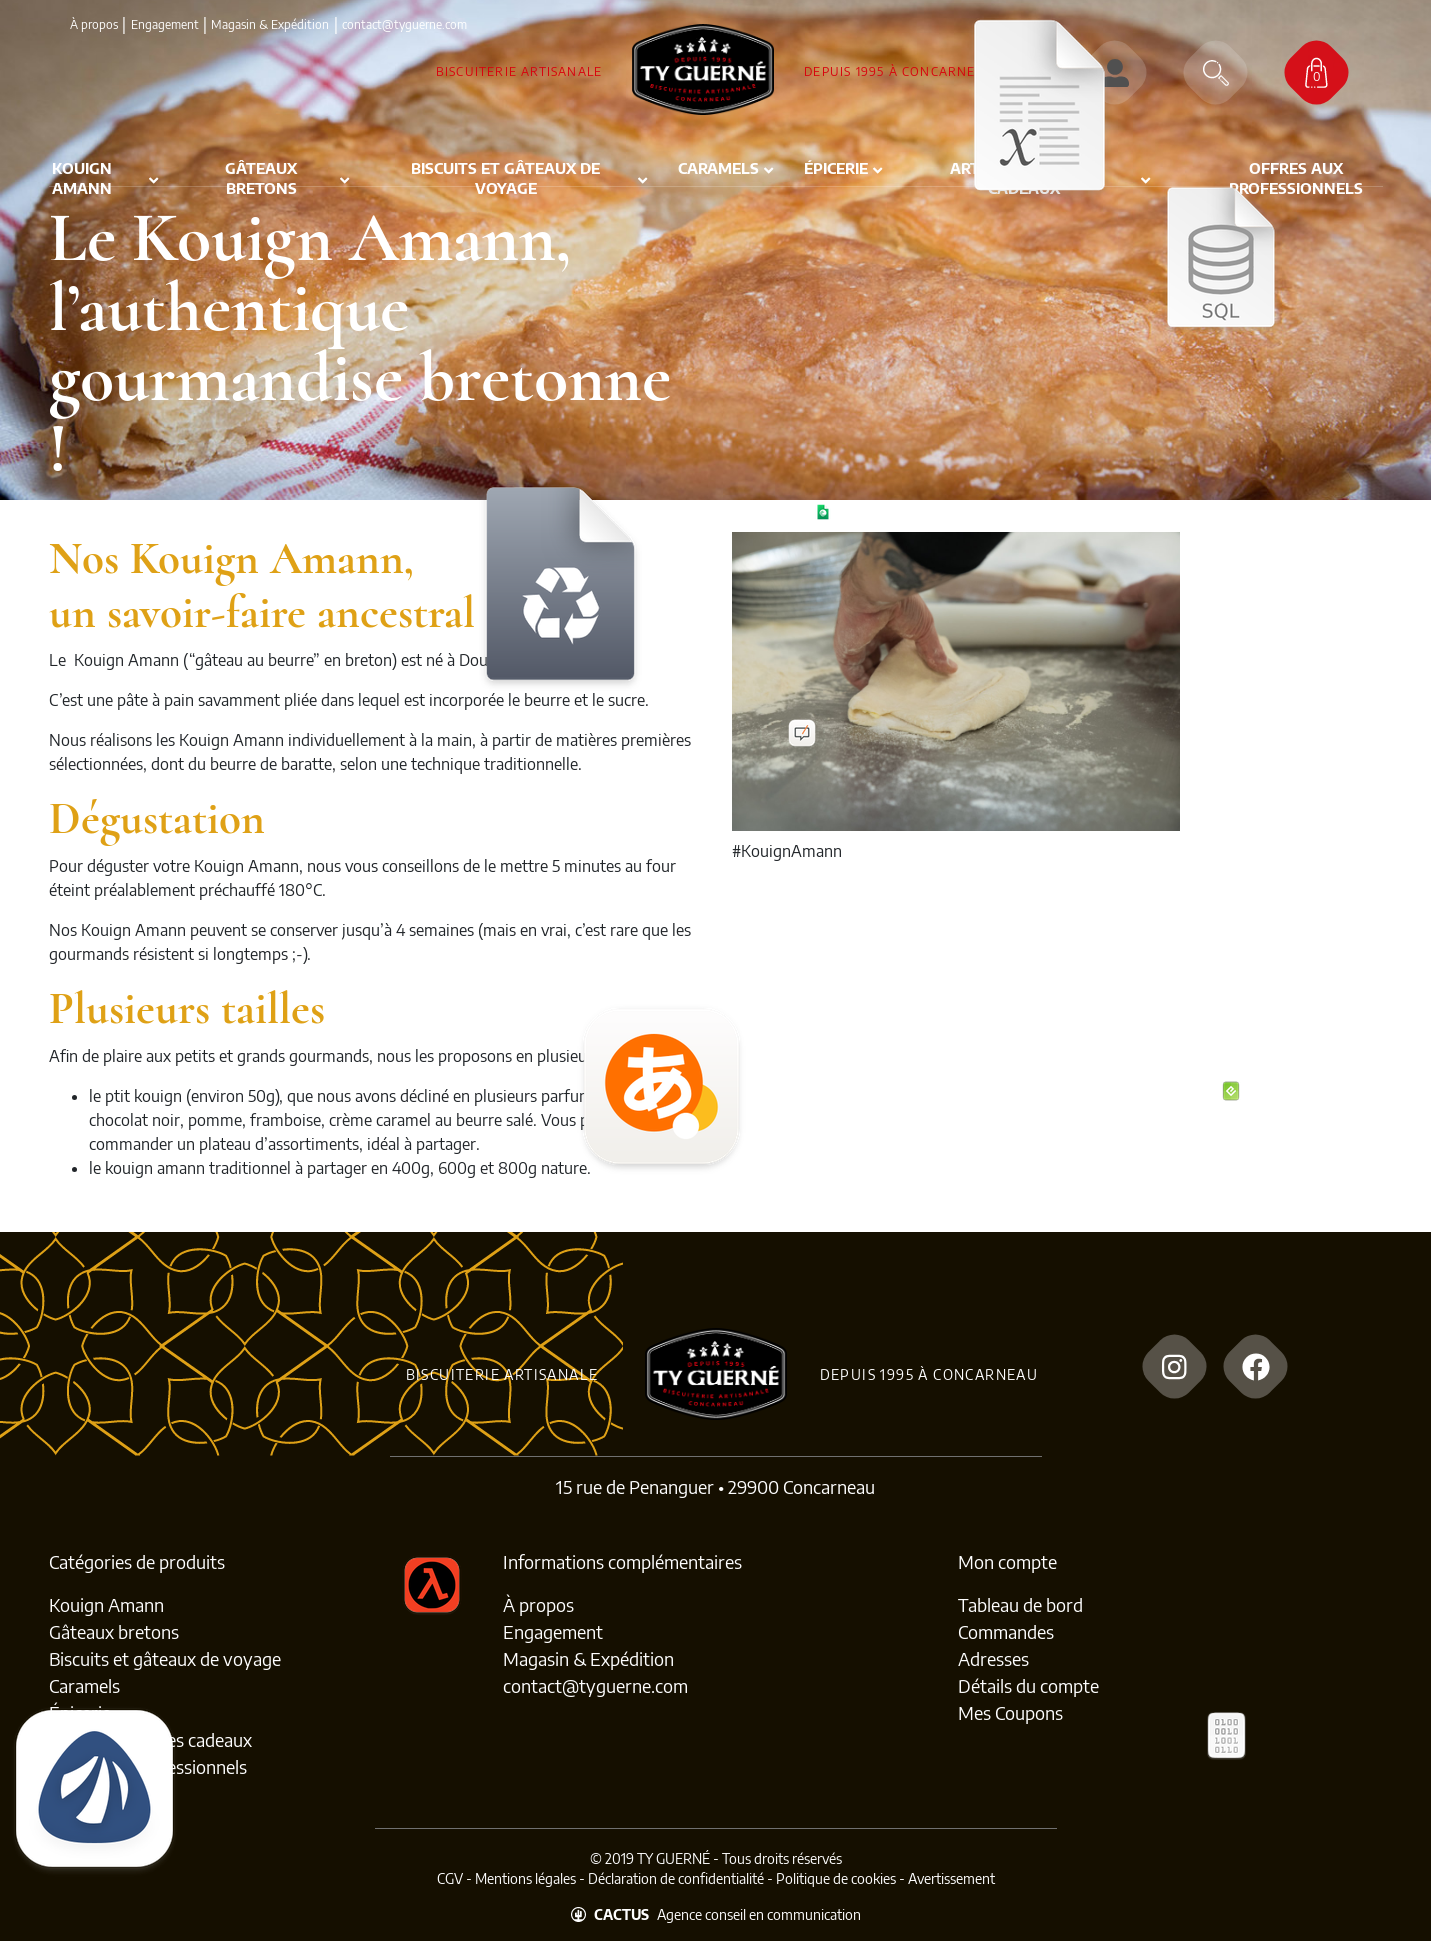 This screenshot has height=1941, width=1431. What do you see at coordinates (1221, 260) in the screenshot?
I see `an SQL database file` at bounding box center [1221, 260].